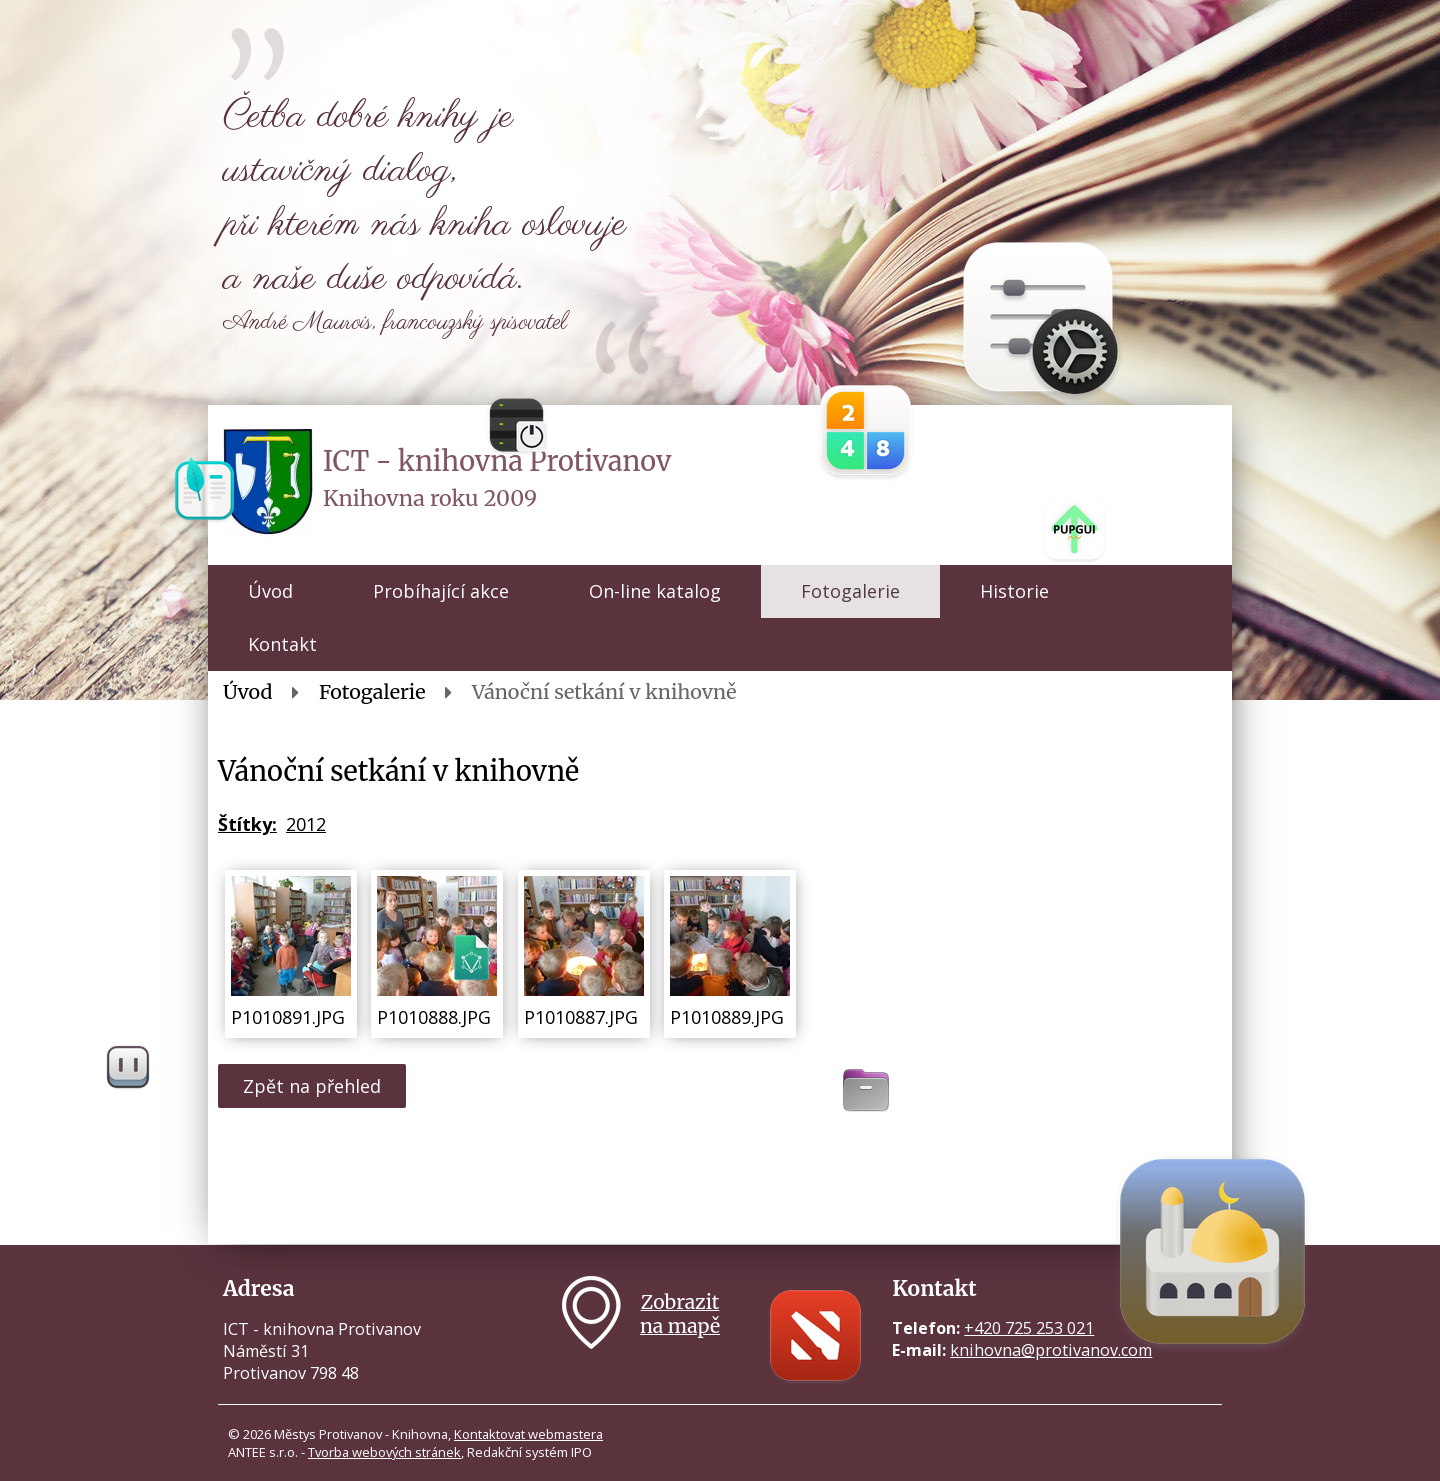  Describe the element at coordinates (865, 430) in the screenshot. I see `launch the 2048 puzzle game` at that location.